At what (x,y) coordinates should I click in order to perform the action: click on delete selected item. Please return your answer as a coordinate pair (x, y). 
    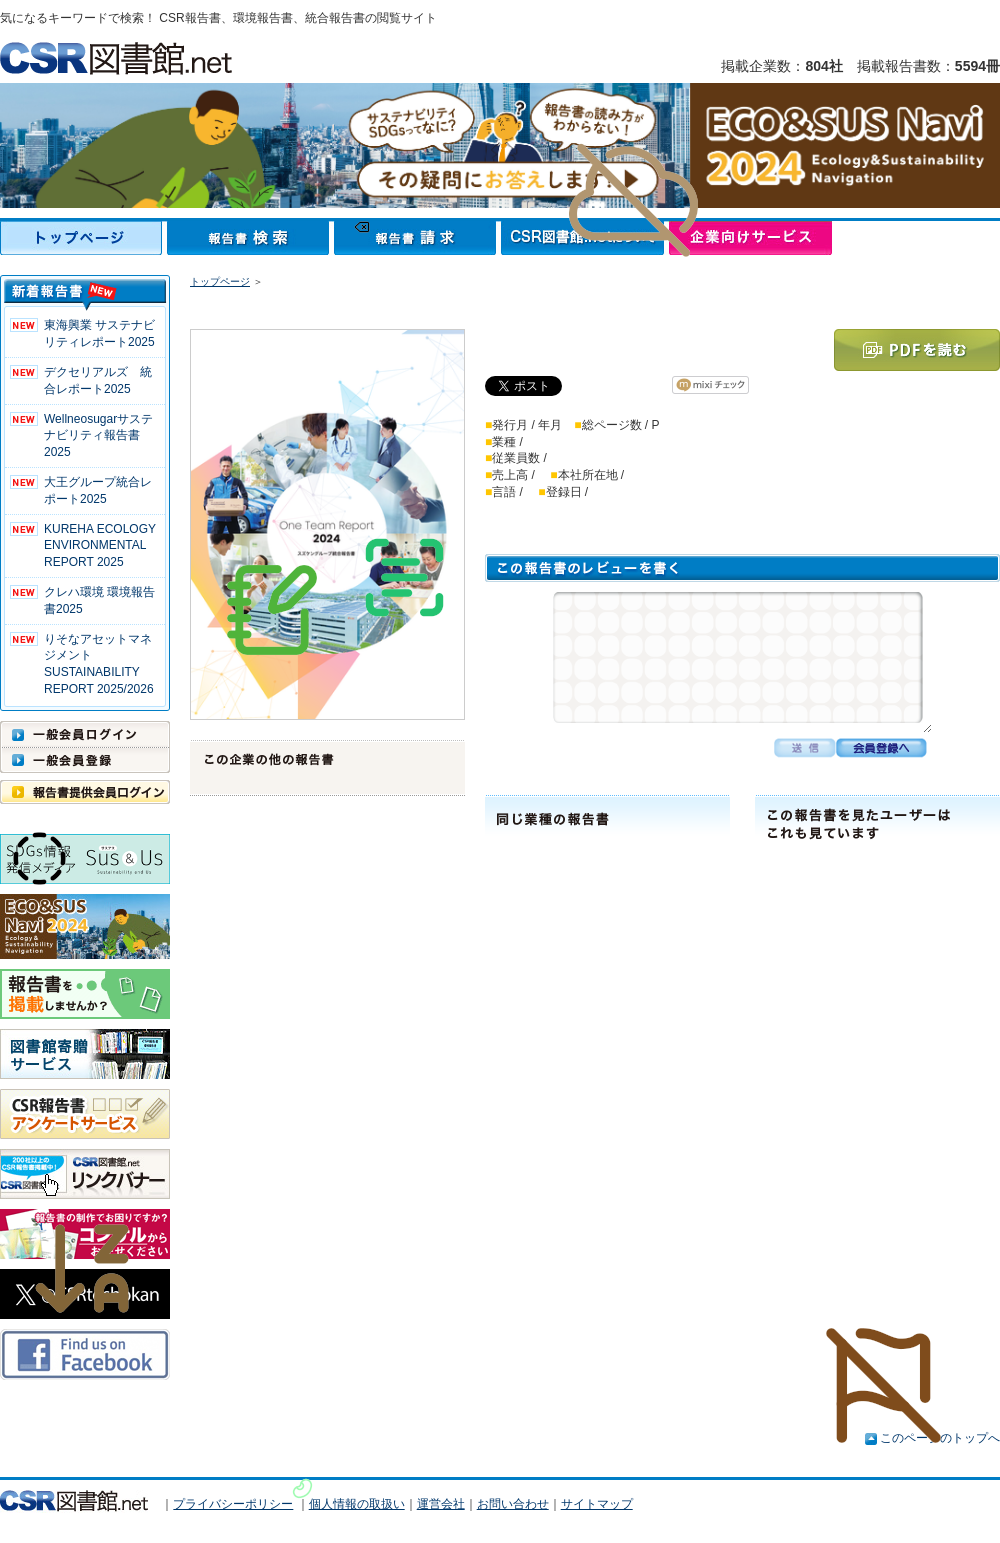
    Looking at the image, I should click on (362, 227).